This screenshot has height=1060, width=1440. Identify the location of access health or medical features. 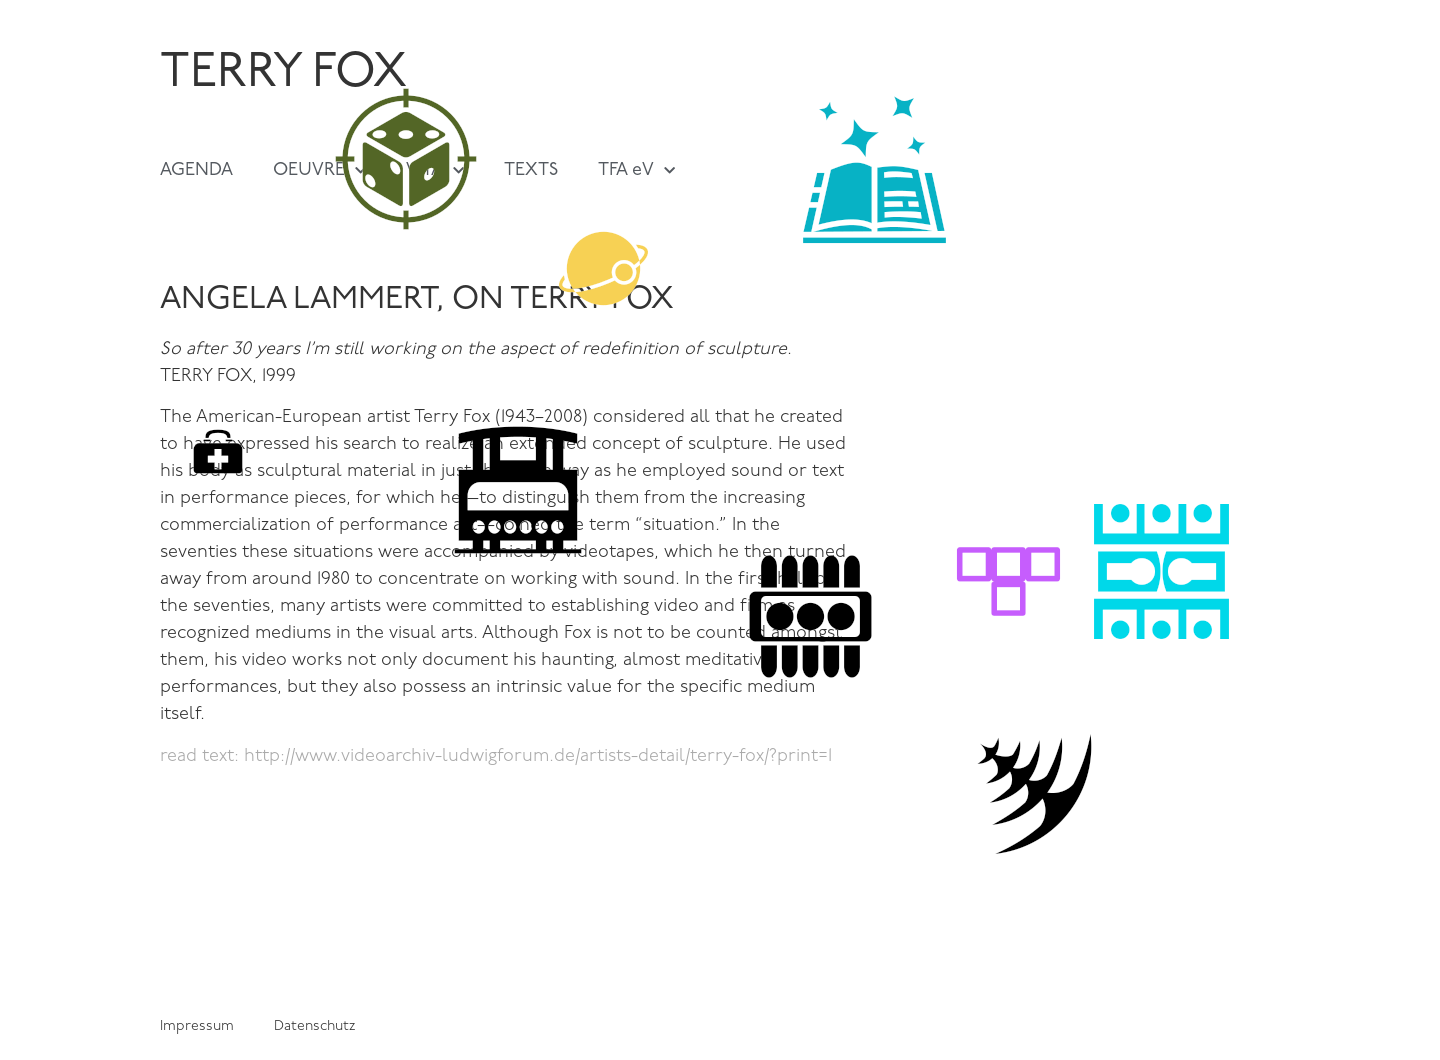
(218, 449).